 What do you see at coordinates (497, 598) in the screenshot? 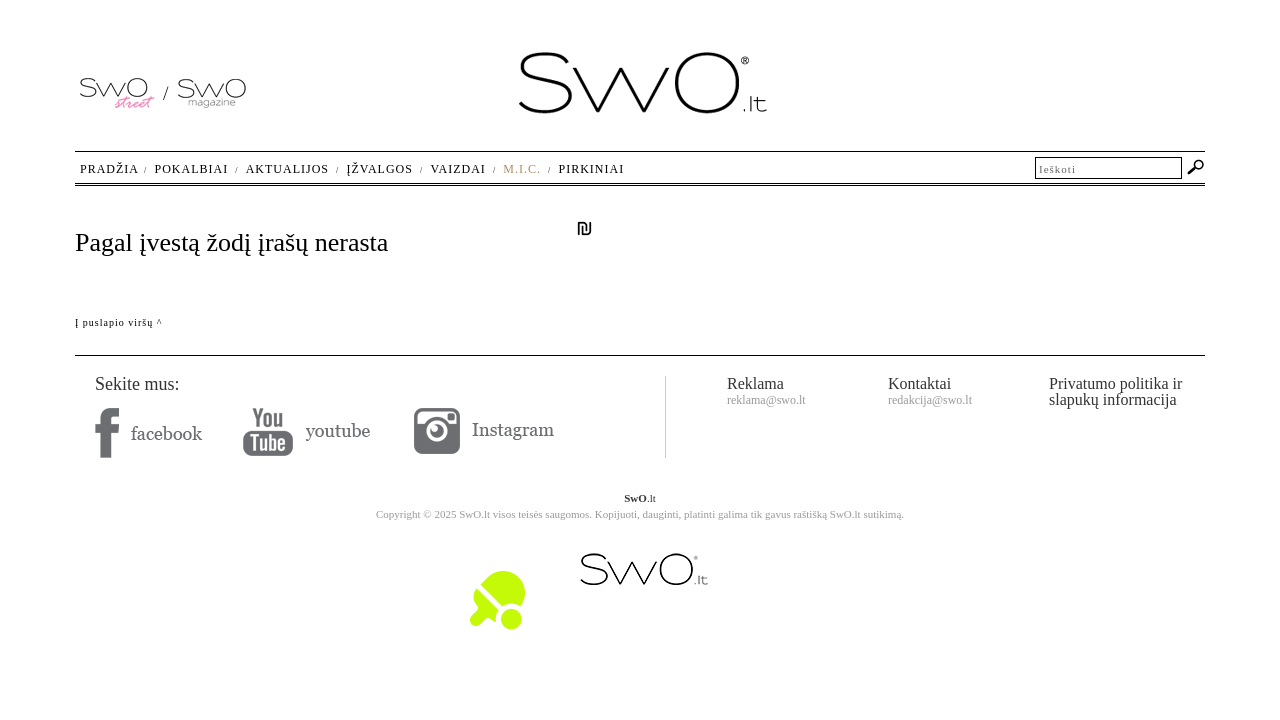
I see `access table tennis or ping pong games` at bounding box center [497, 598].